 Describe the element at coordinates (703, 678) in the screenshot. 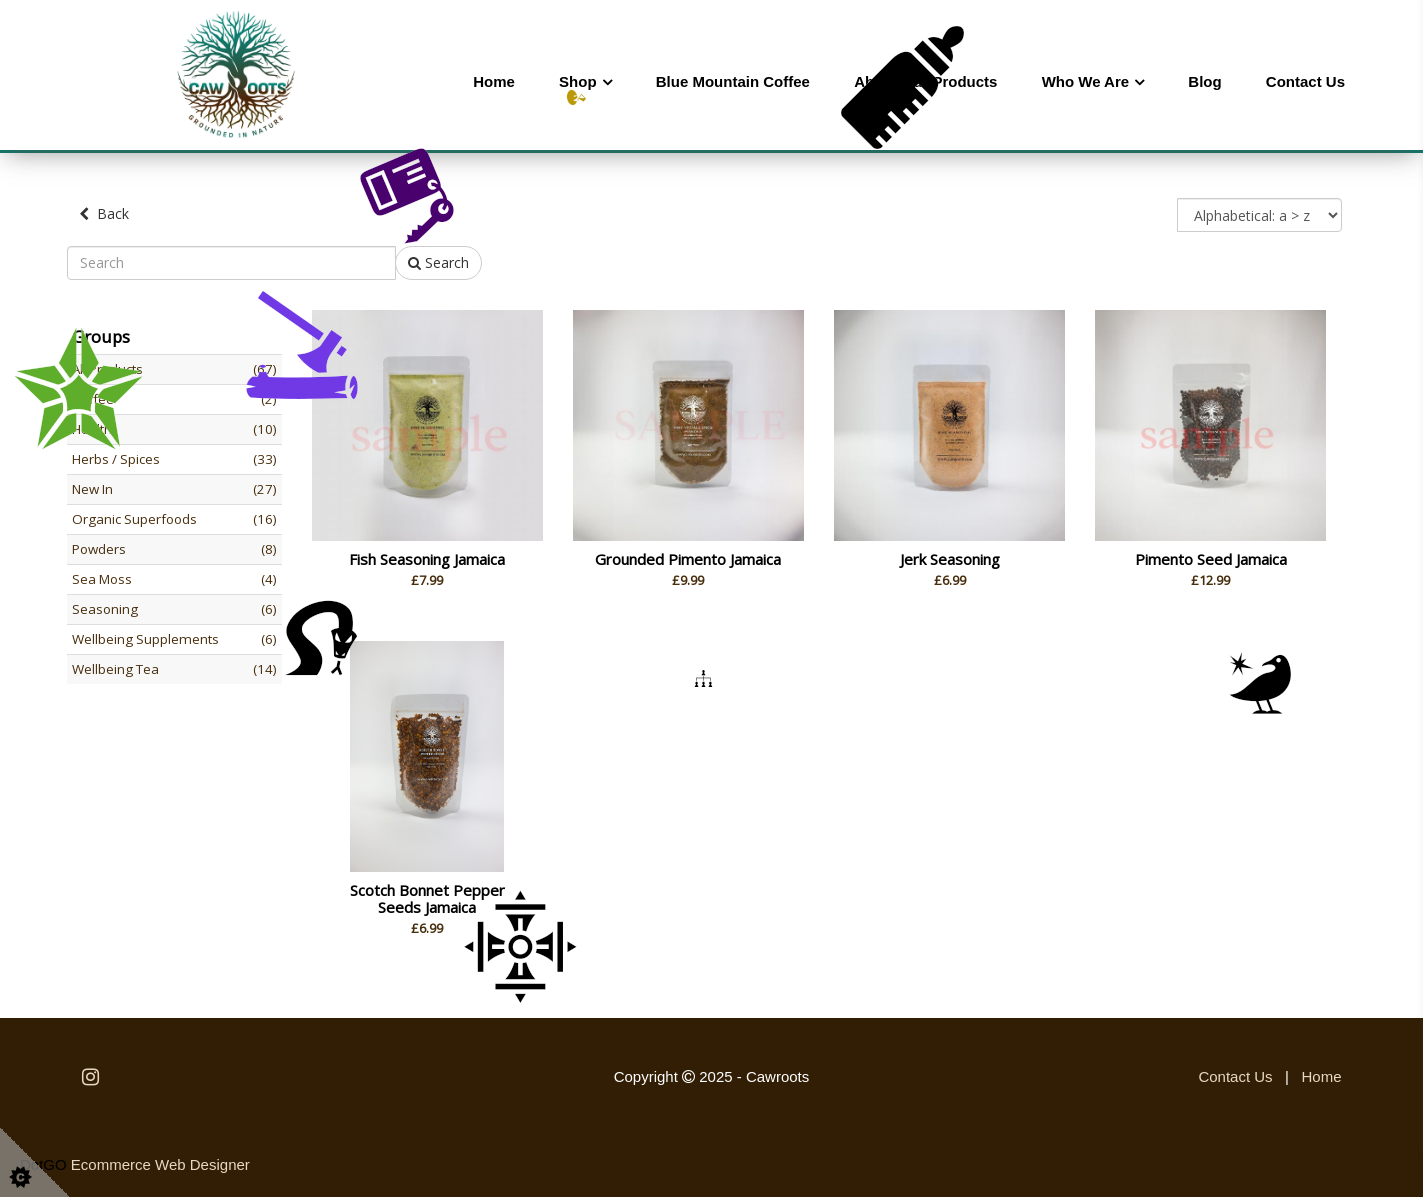

I see `view organizational hierarchy or team structure` at that location.